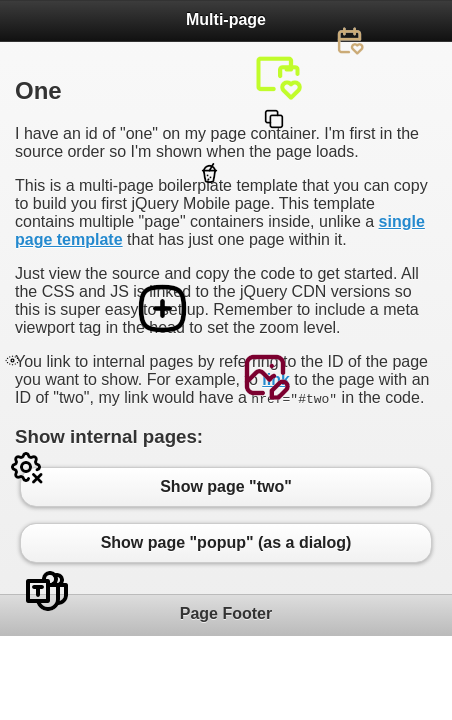 Image resolution: width=452 pixels, height=720 pixels. Describe the element at coordinates (278, 76) in the screenshot. I see `favorite or like a connected device` at that location.